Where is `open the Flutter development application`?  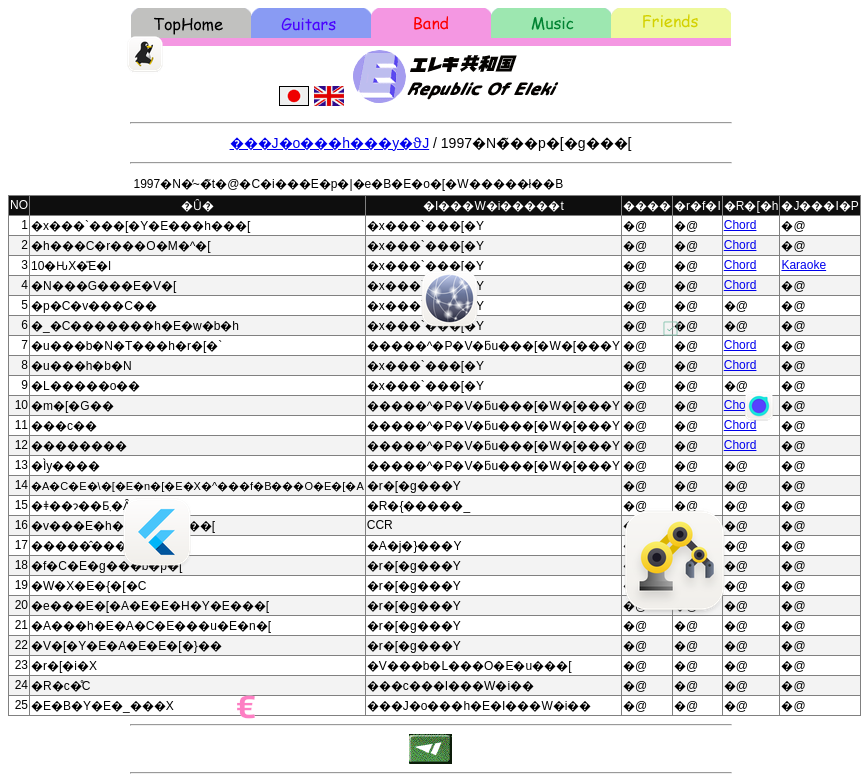 open the Flutter development application is located at coordinates (157, 532).